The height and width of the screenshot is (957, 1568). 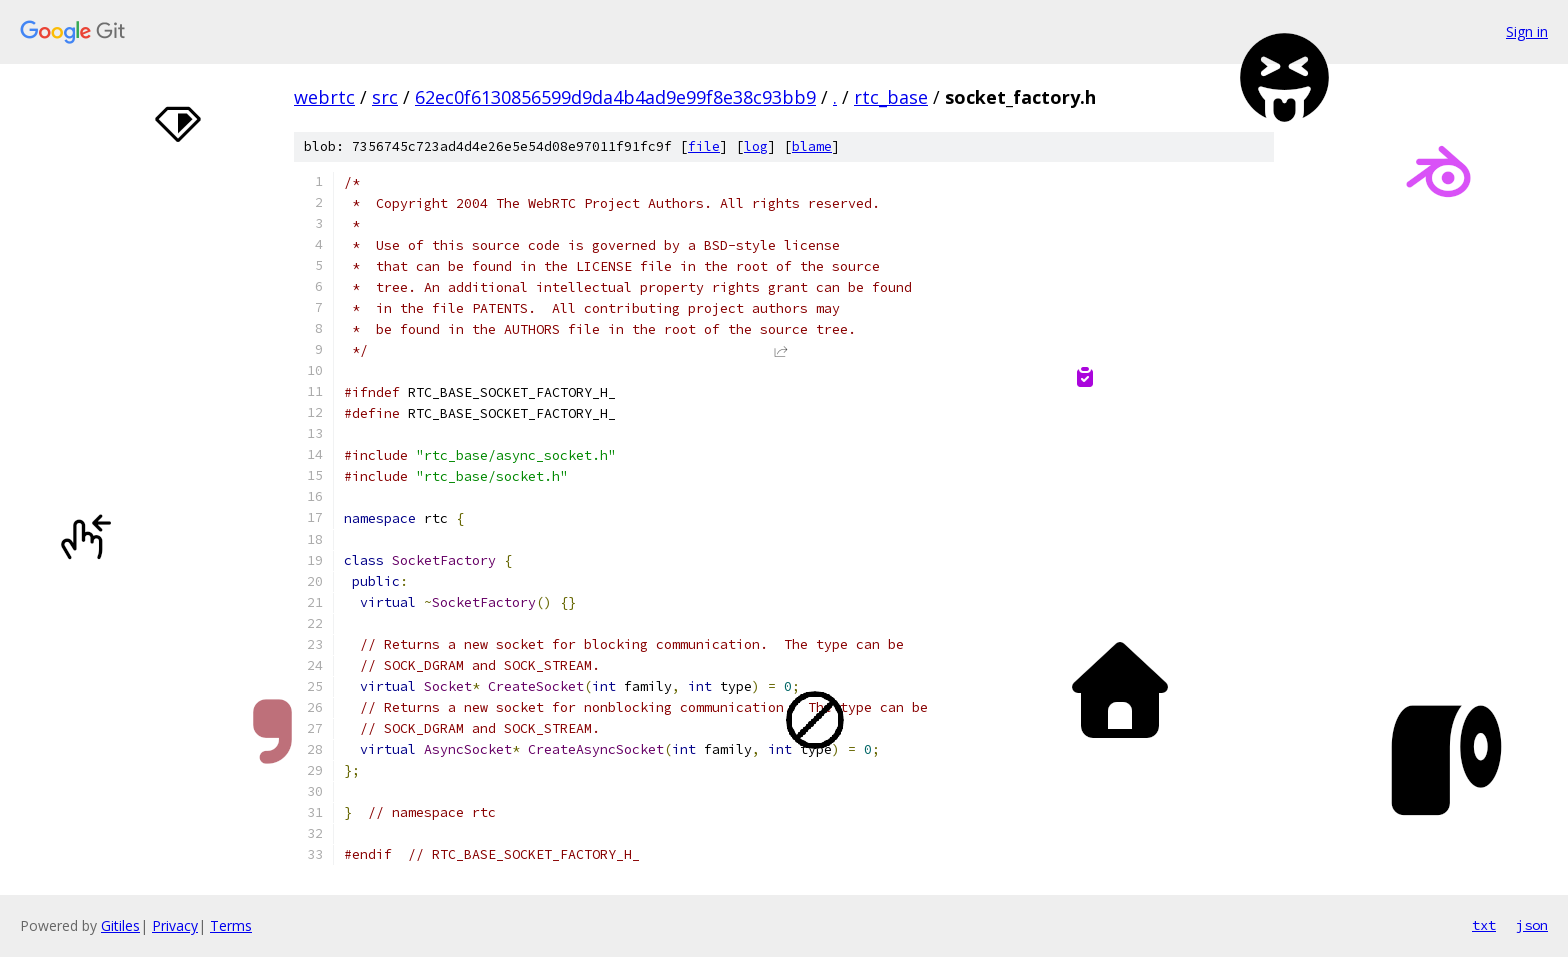 What do you see at coordinates (1284, 77) in the screenshot?
I see `insert a silly or playful emoji reaction` at bounding box center [1284, 77].